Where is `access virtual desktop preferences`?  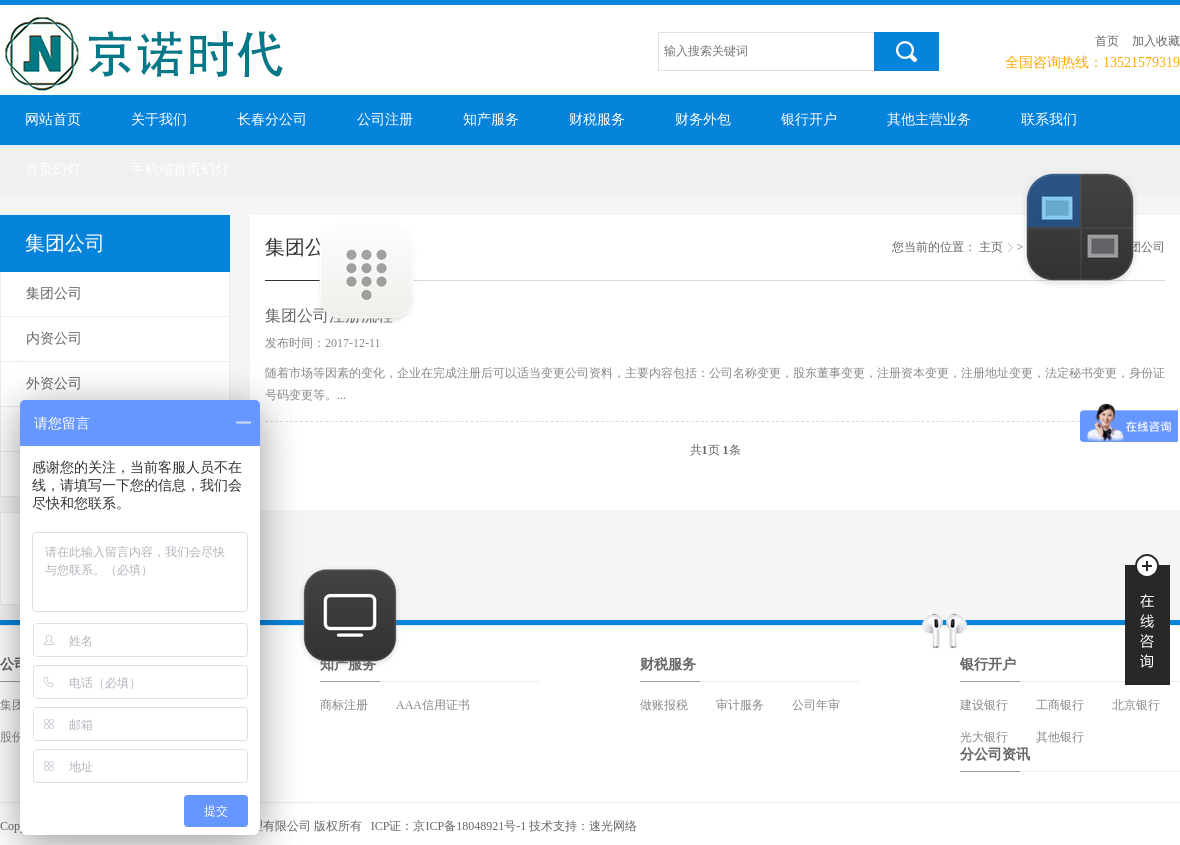
access virtual desktop preferences is located at coordinates (1080, 229).